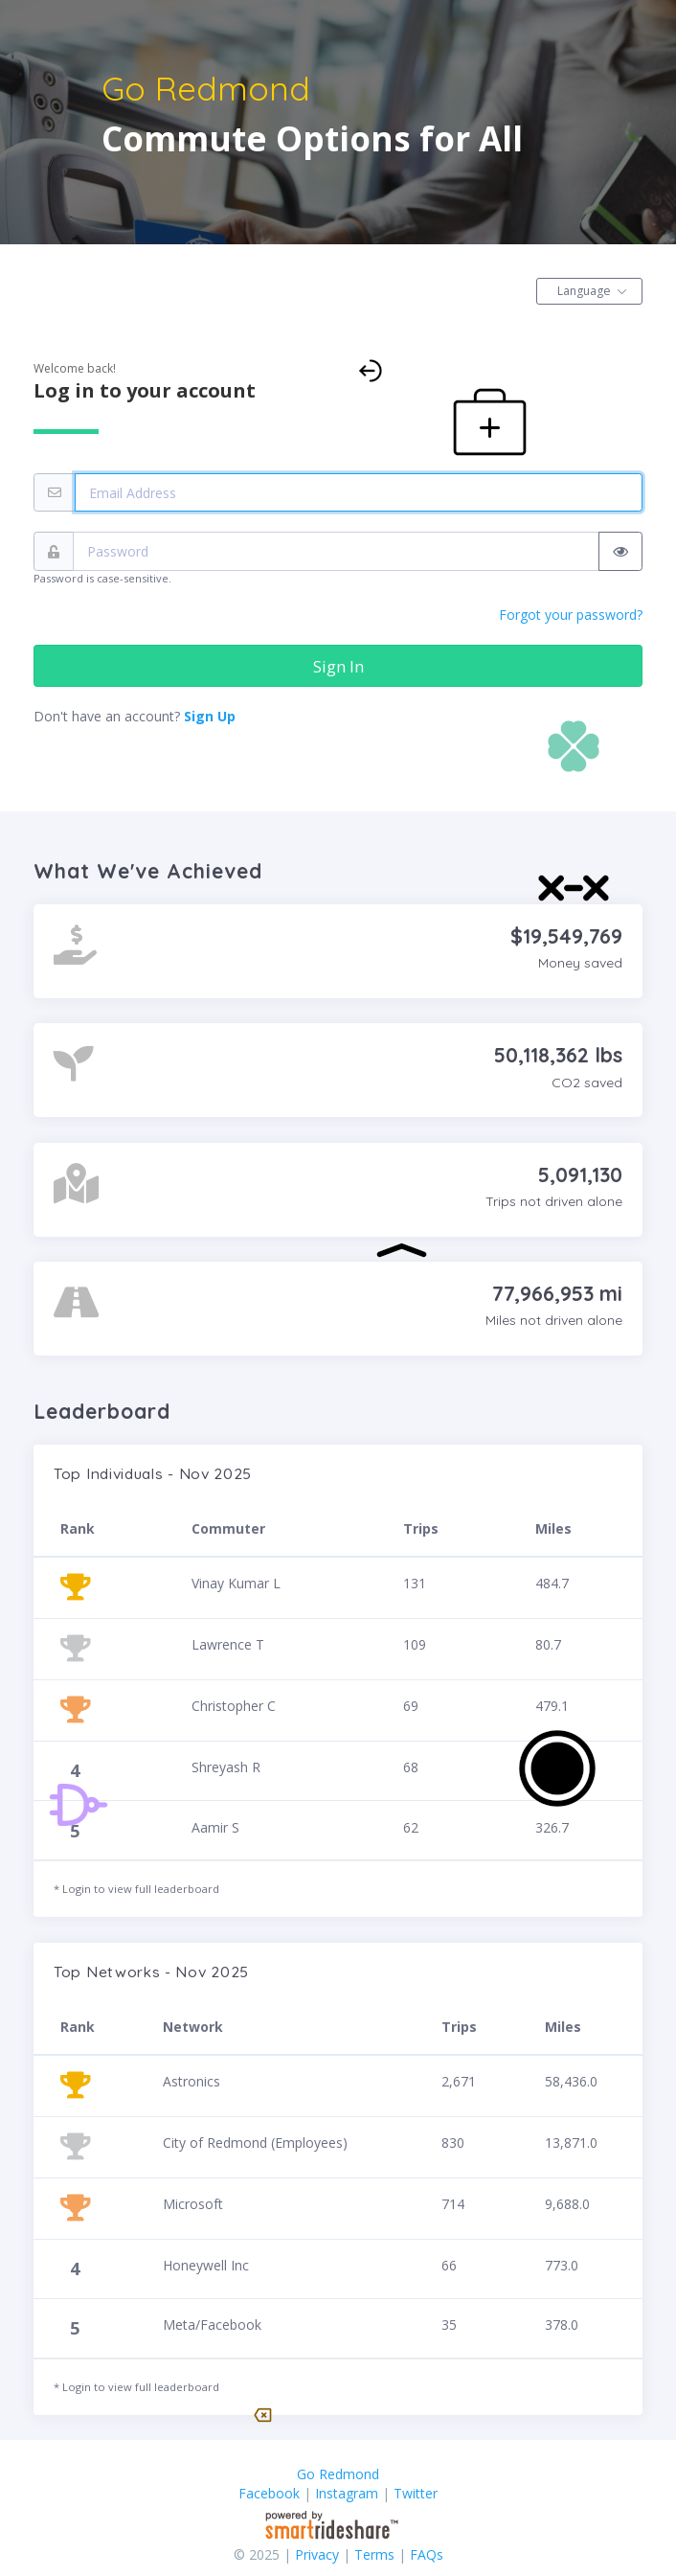 The height and width of the screenshot is (2576, 676). Describe the element at coordinates (79, 1805) in the screenshot. I see `represents a NAND logic gate in circuit design` at that location.